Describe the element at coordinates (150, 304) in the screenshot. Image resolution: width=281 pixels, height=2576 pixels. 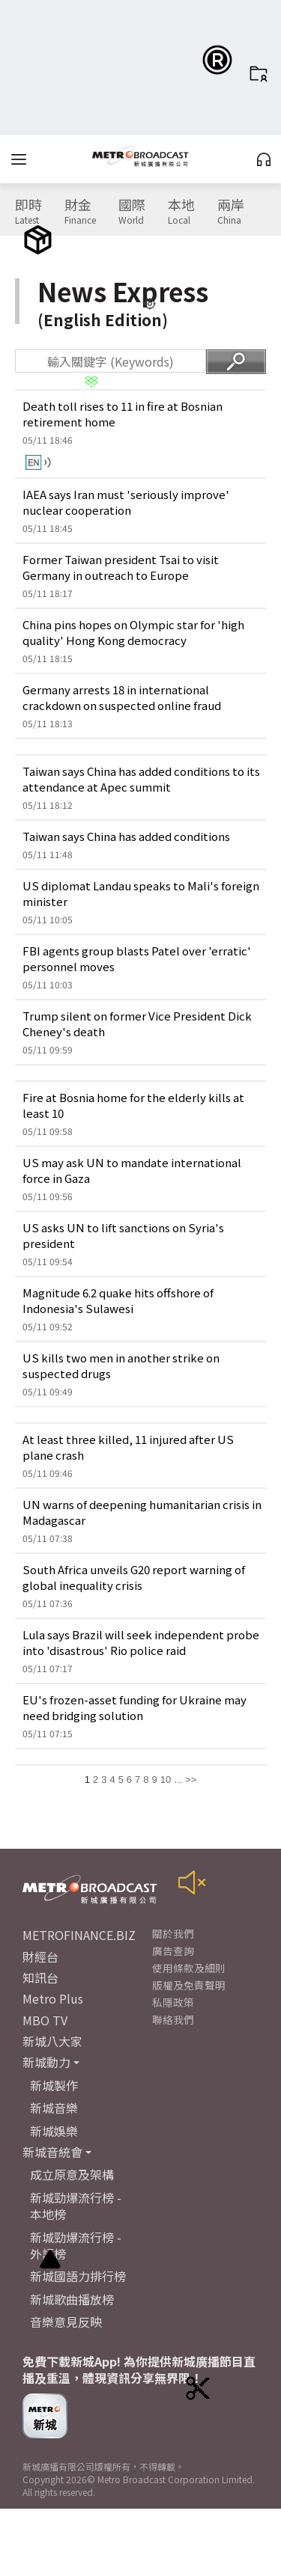
I see `center map on current location` at that location.